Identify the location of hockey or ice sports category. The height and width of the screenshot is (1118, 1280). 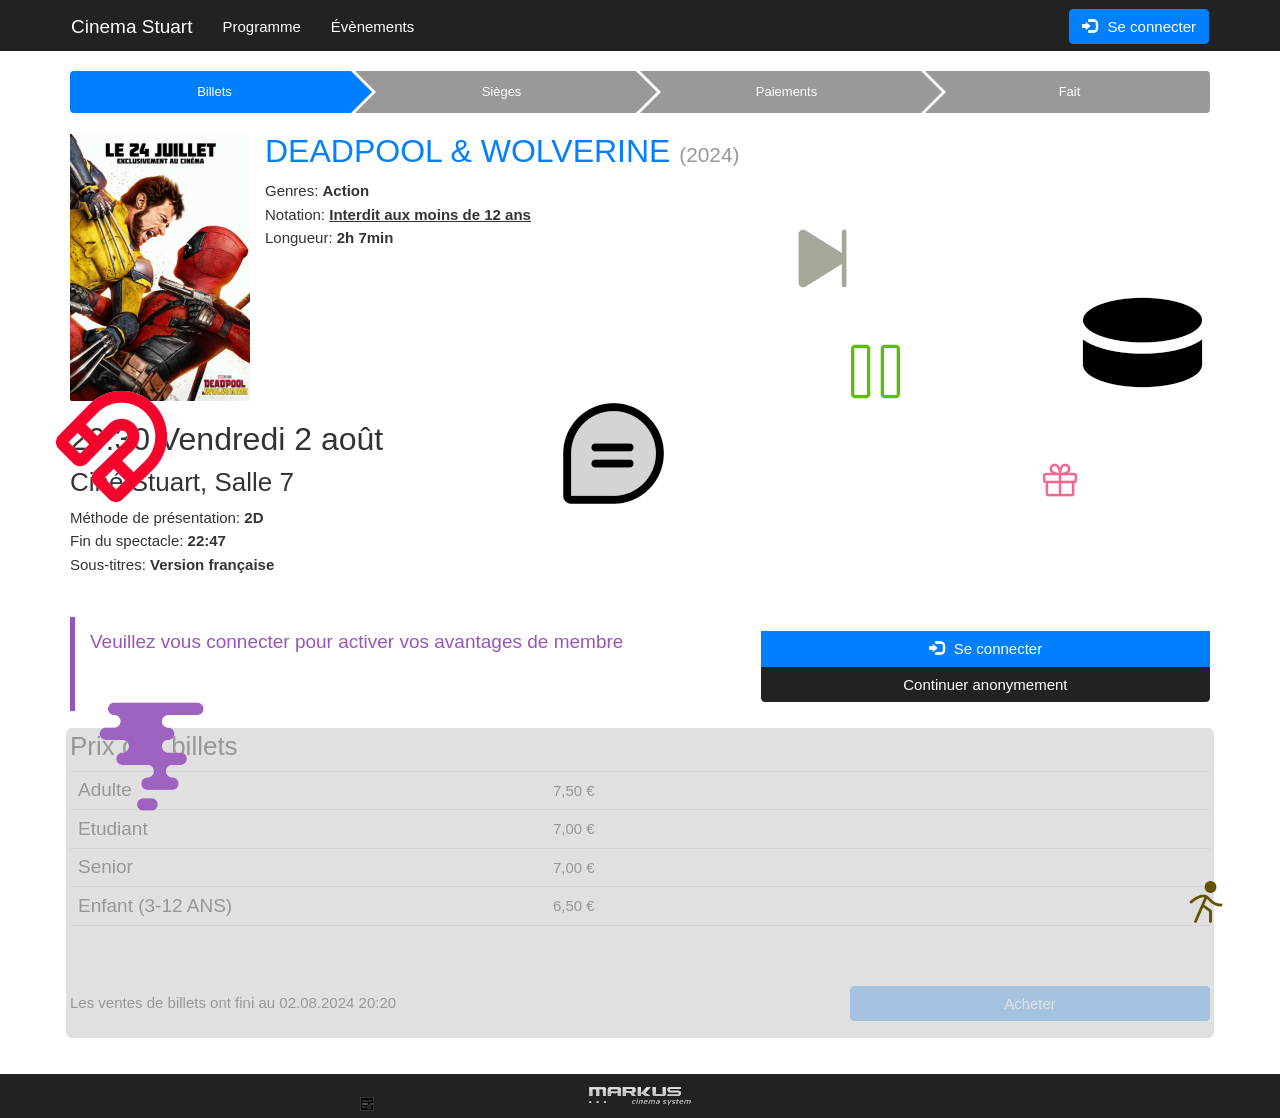
(1142, 342).